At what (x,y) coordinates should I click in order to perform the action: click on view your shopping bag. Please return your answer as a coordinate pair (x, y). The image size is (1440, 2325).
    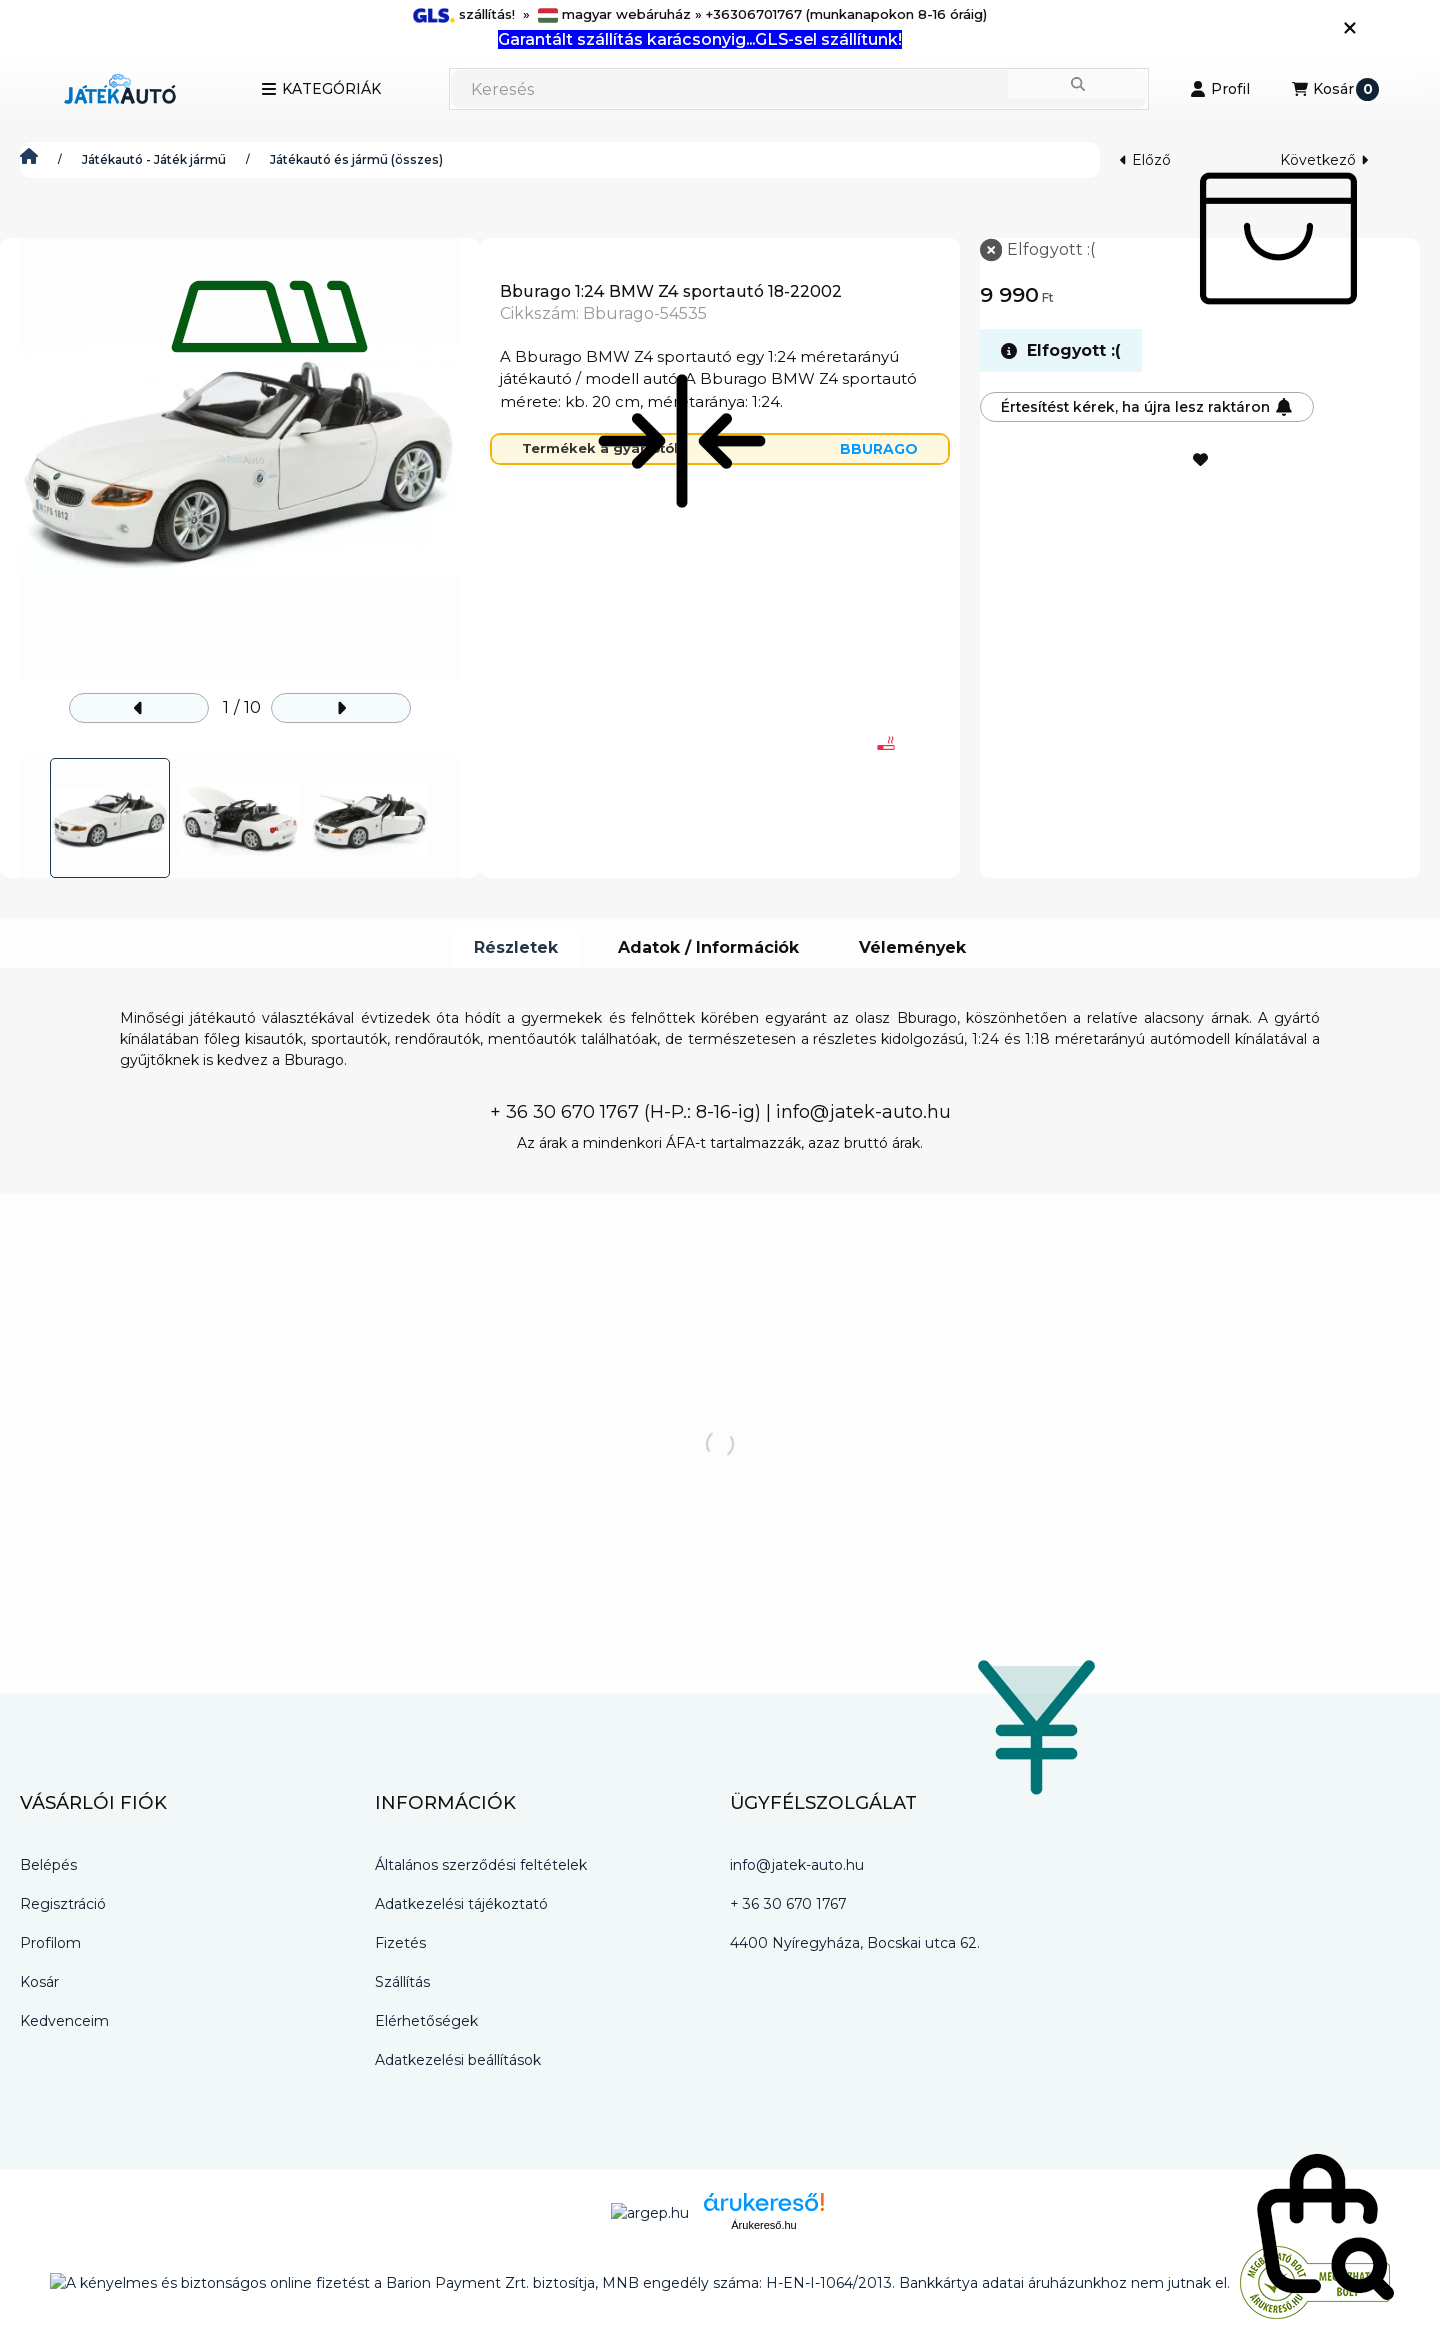
    Looking at the image, I should click on (1278, 238).